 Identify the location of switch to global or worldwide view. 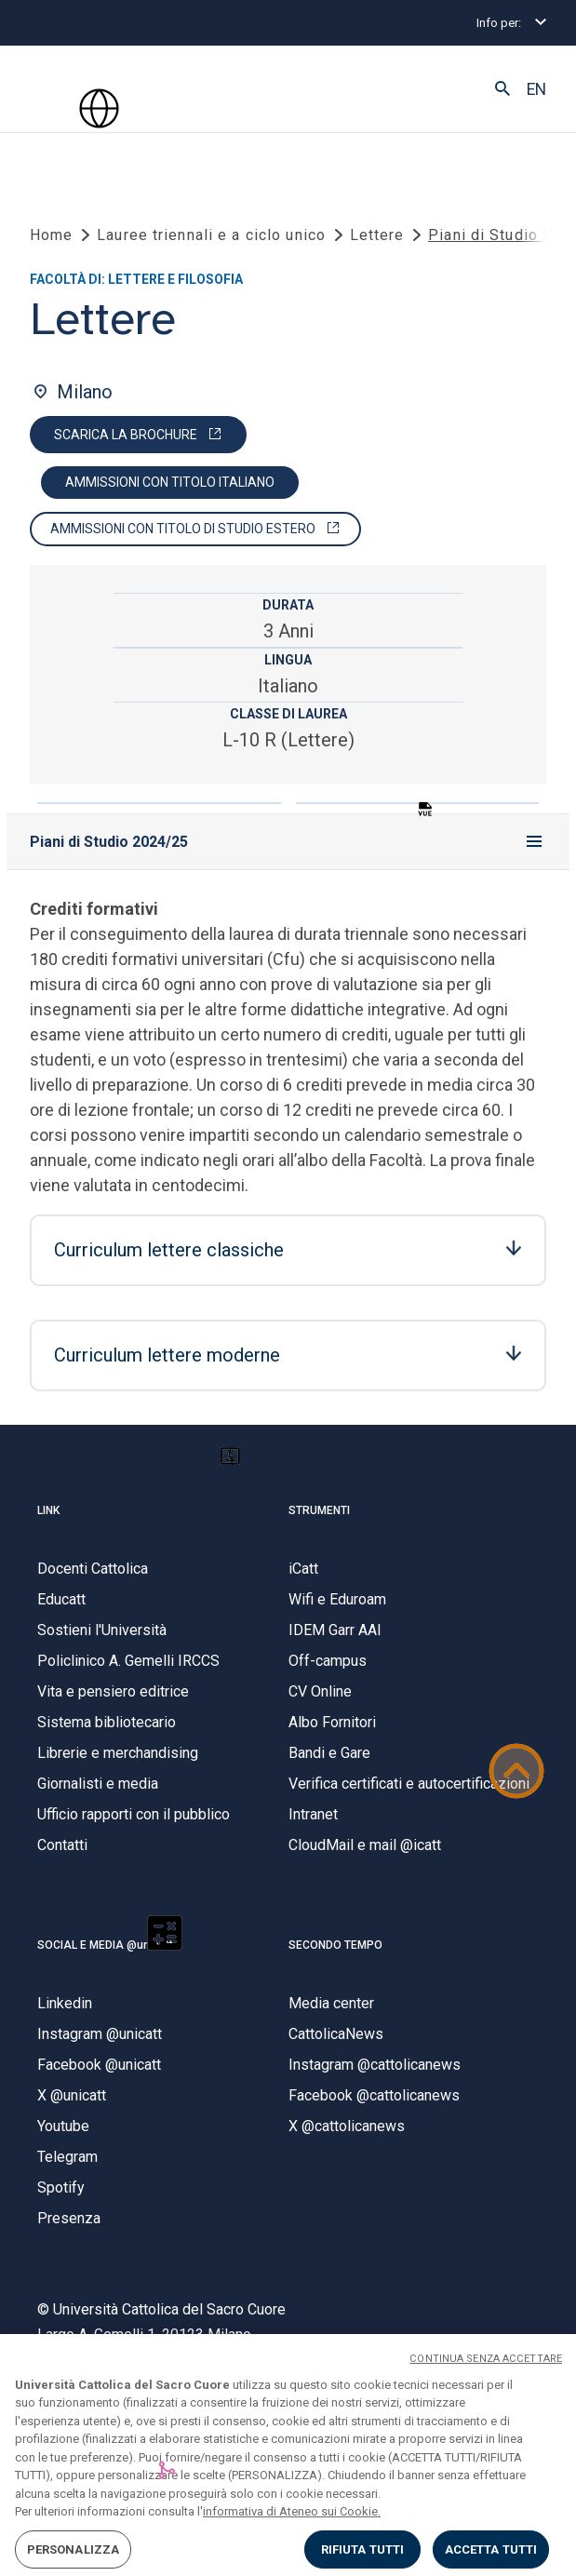
(99, 108).